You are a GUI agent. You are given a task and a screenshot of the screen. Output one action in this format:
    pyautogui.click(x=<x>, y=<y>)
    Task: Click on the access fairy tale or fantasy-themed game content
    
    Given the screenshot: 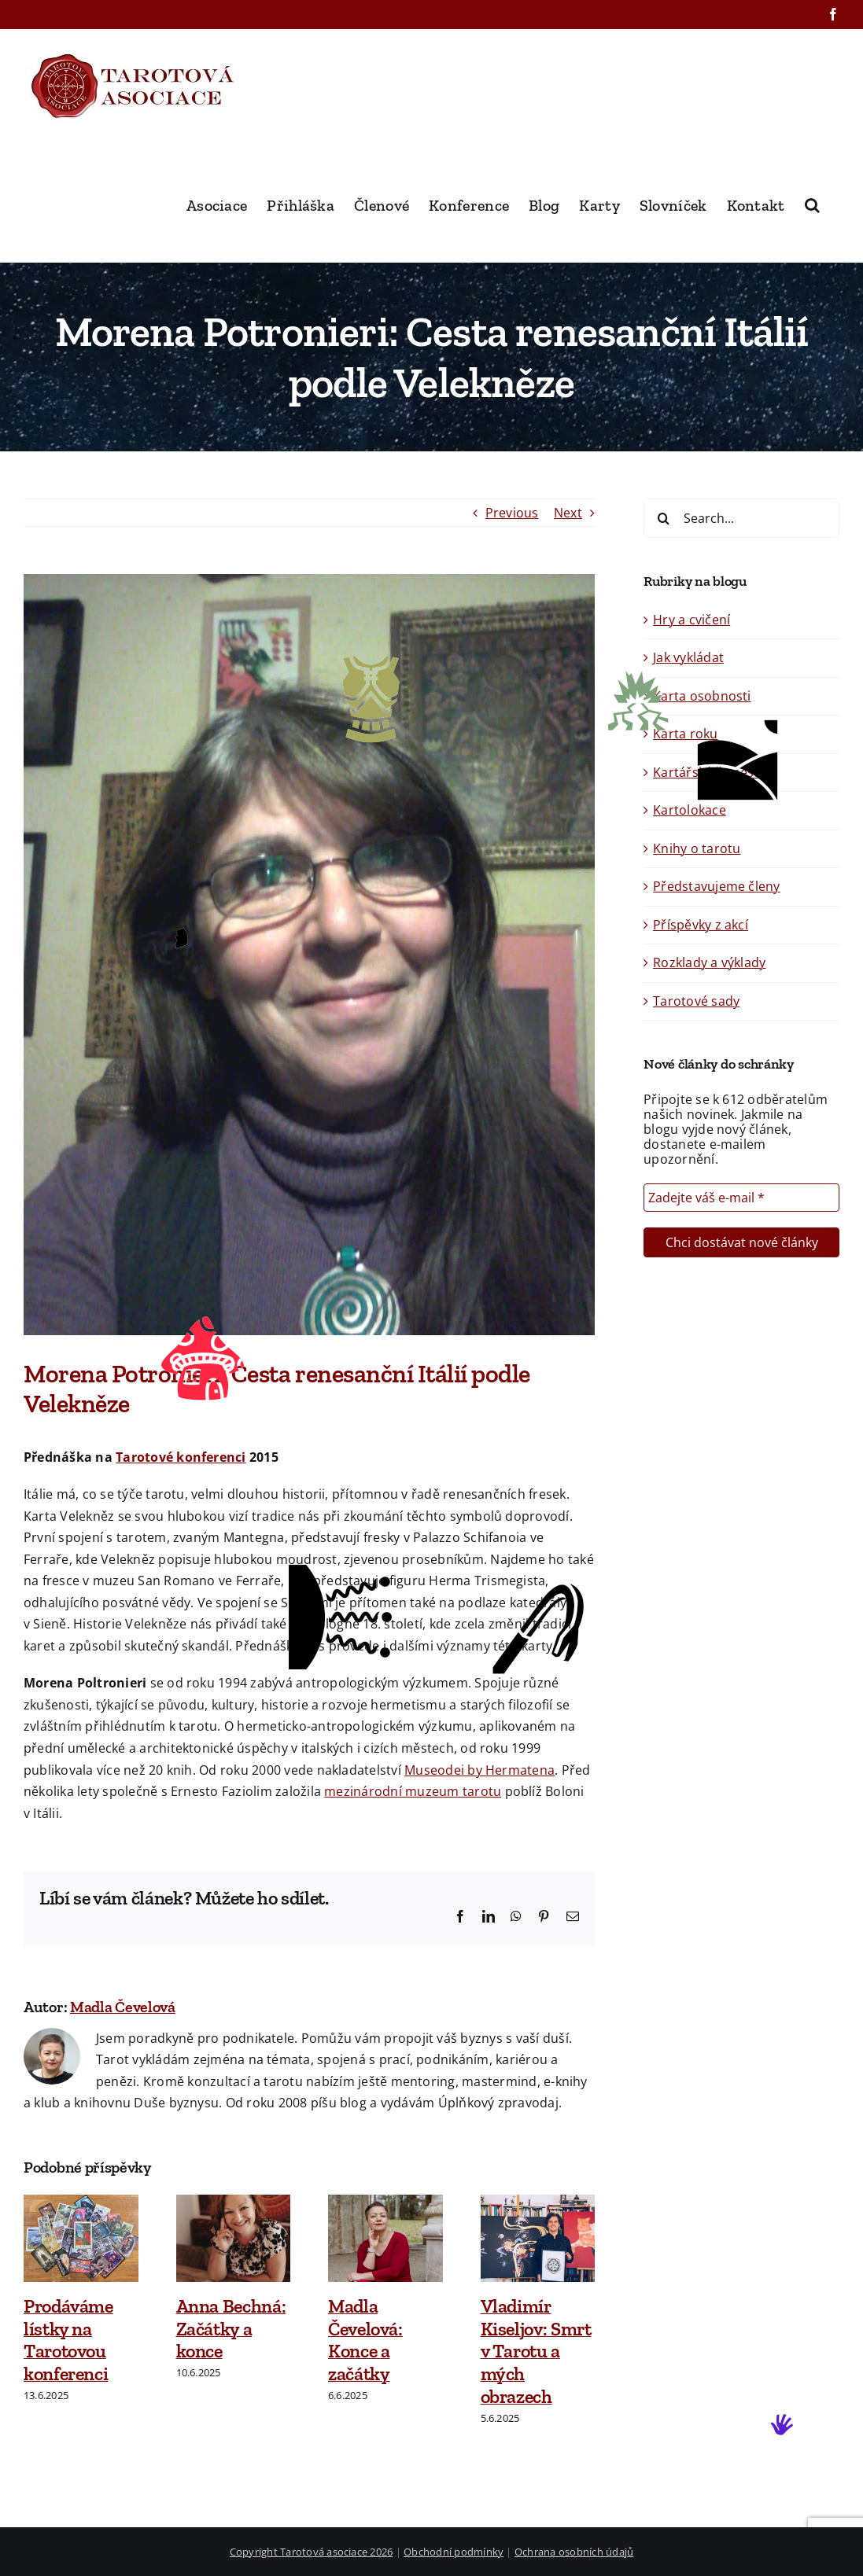 What is the action you would take?
    pyautogui.click(x=202, y=1358)
    